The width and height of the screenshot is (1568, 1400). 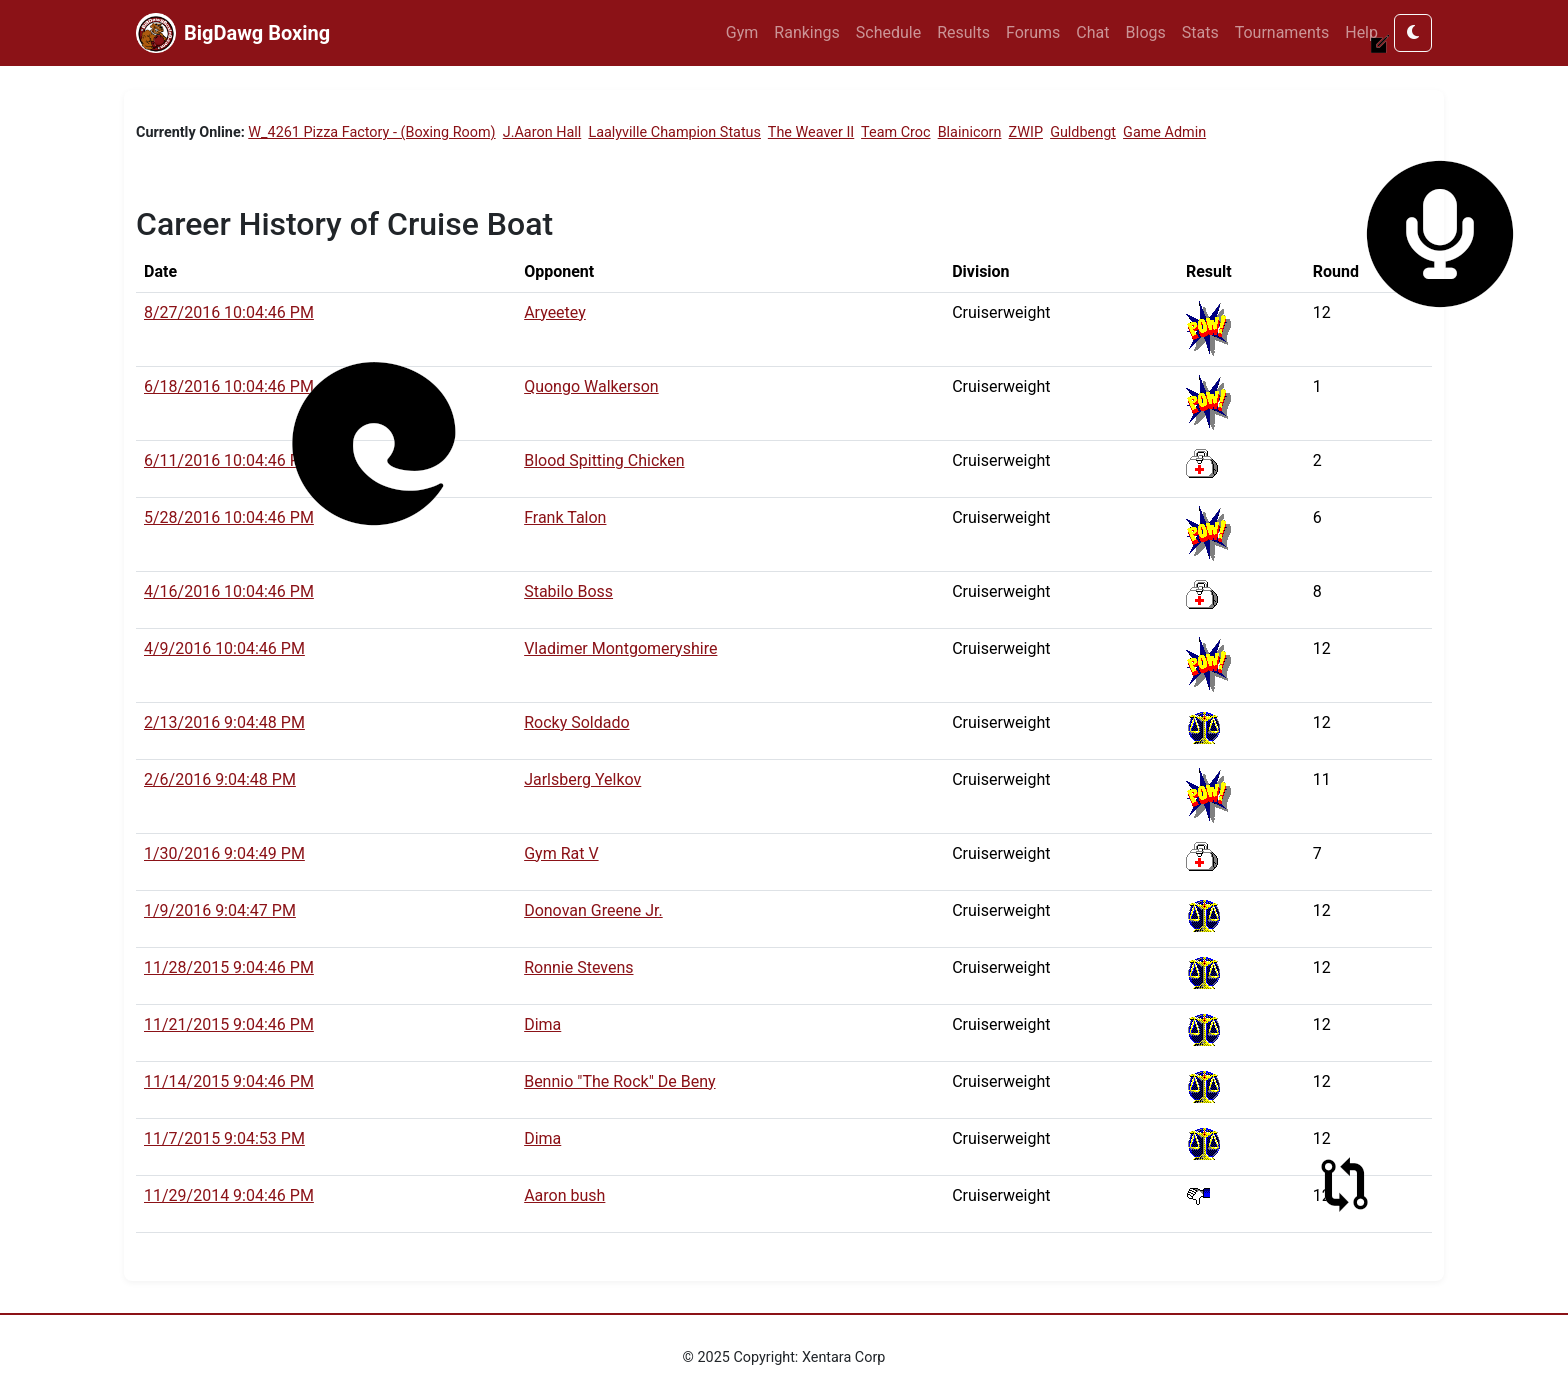 What do you see at coordinates (374, 444) in the screenshot?
I see `open Microsoft Edge browser` at bounding box center [374, 444].